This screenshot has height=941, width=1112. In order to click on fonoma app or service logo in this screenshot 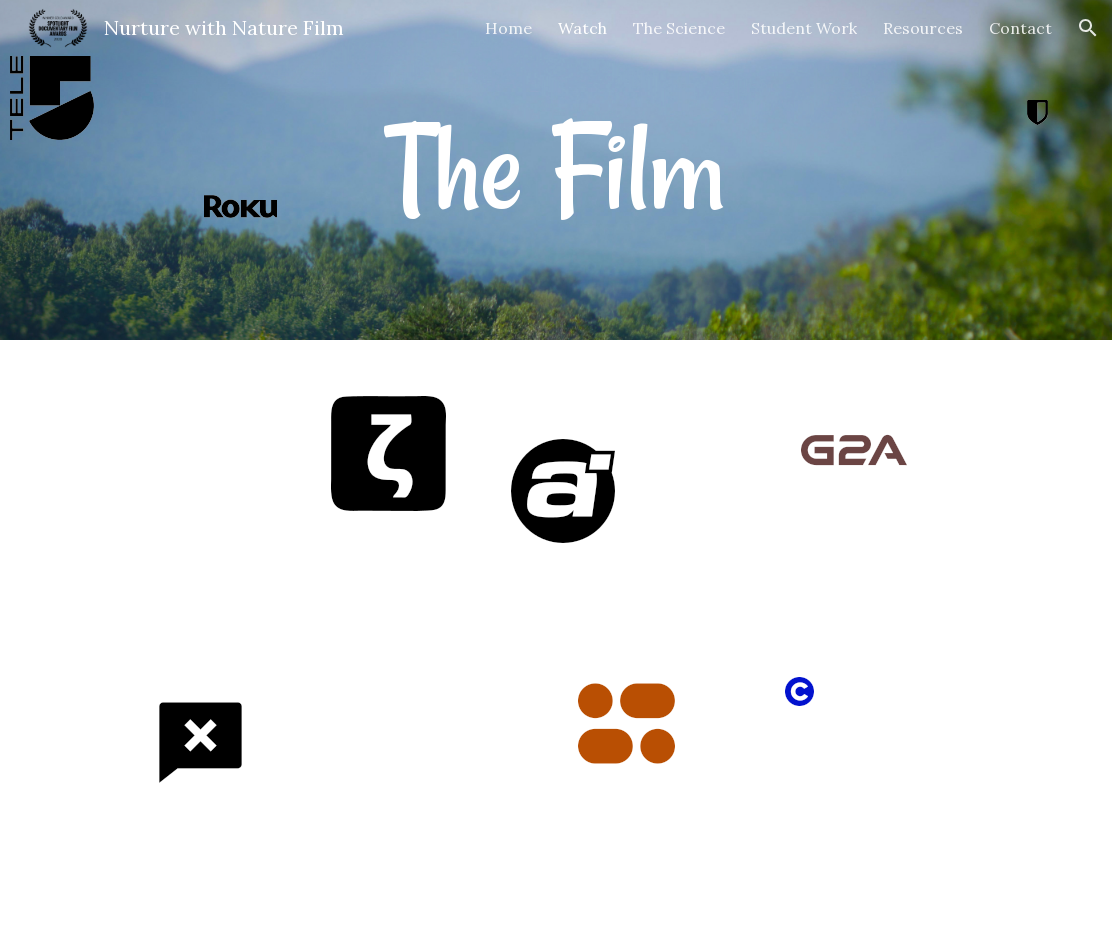, I will do `click(626, 723)`.